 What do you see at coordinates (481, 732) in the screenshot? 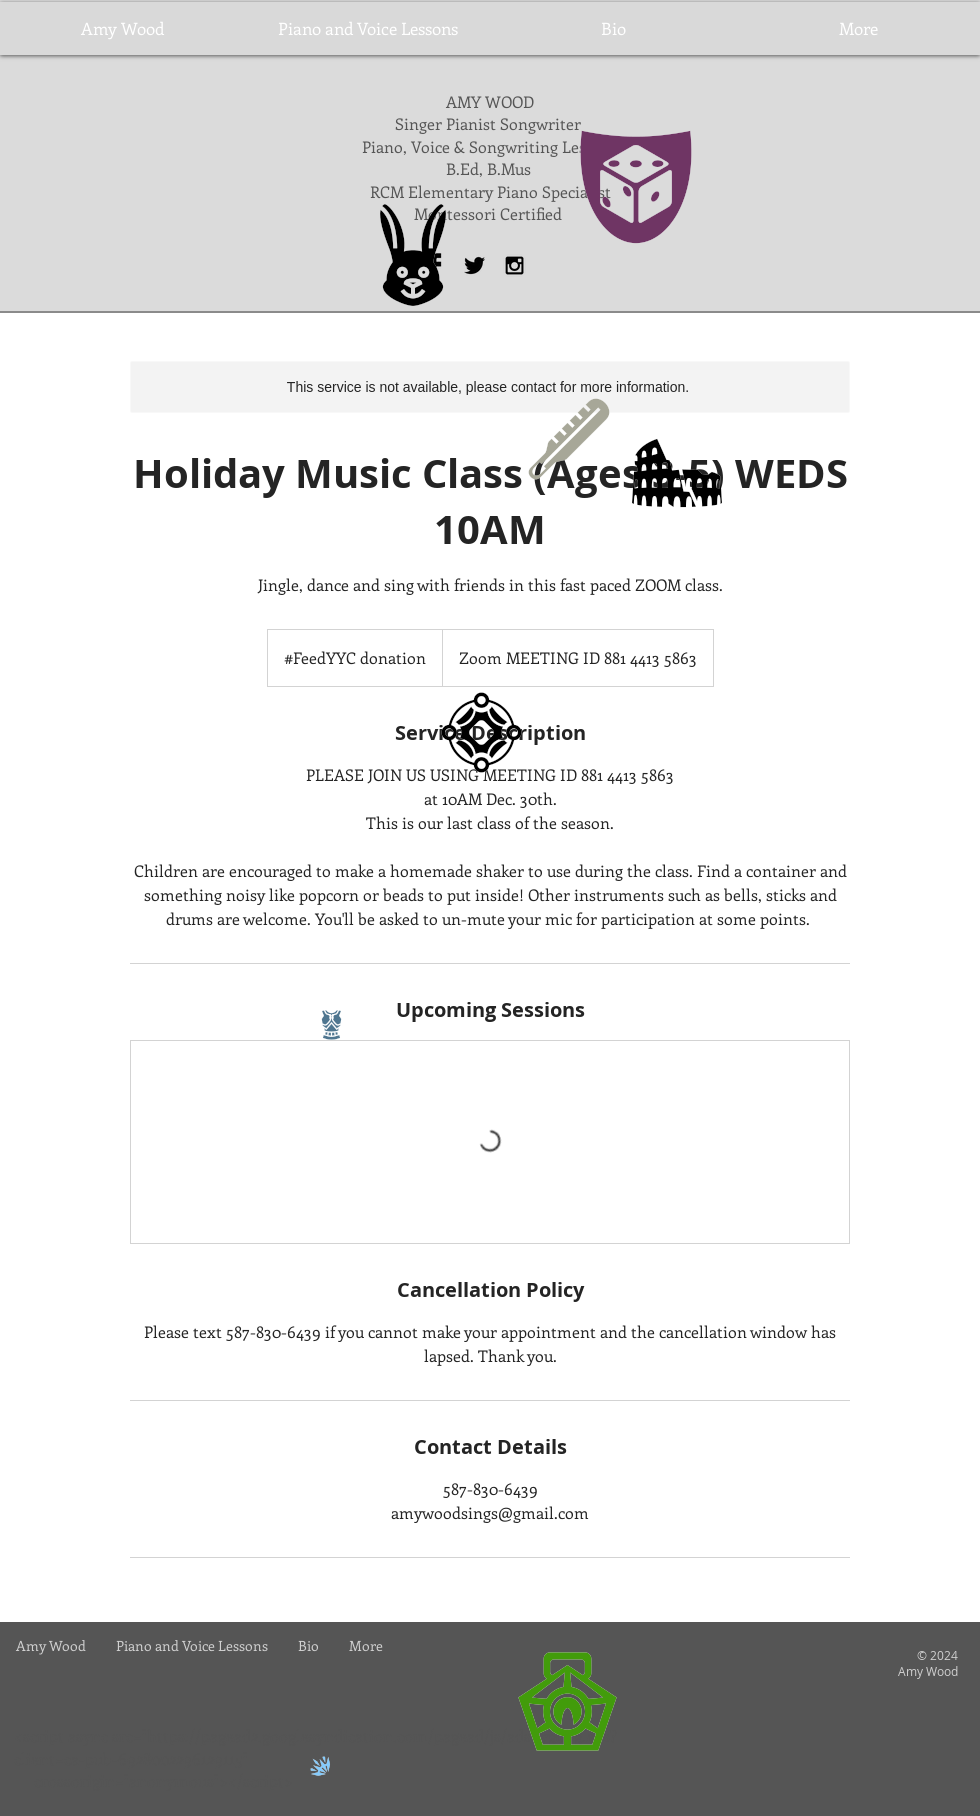
I see `network or connection hub icon` at bounding box center [481, 732].